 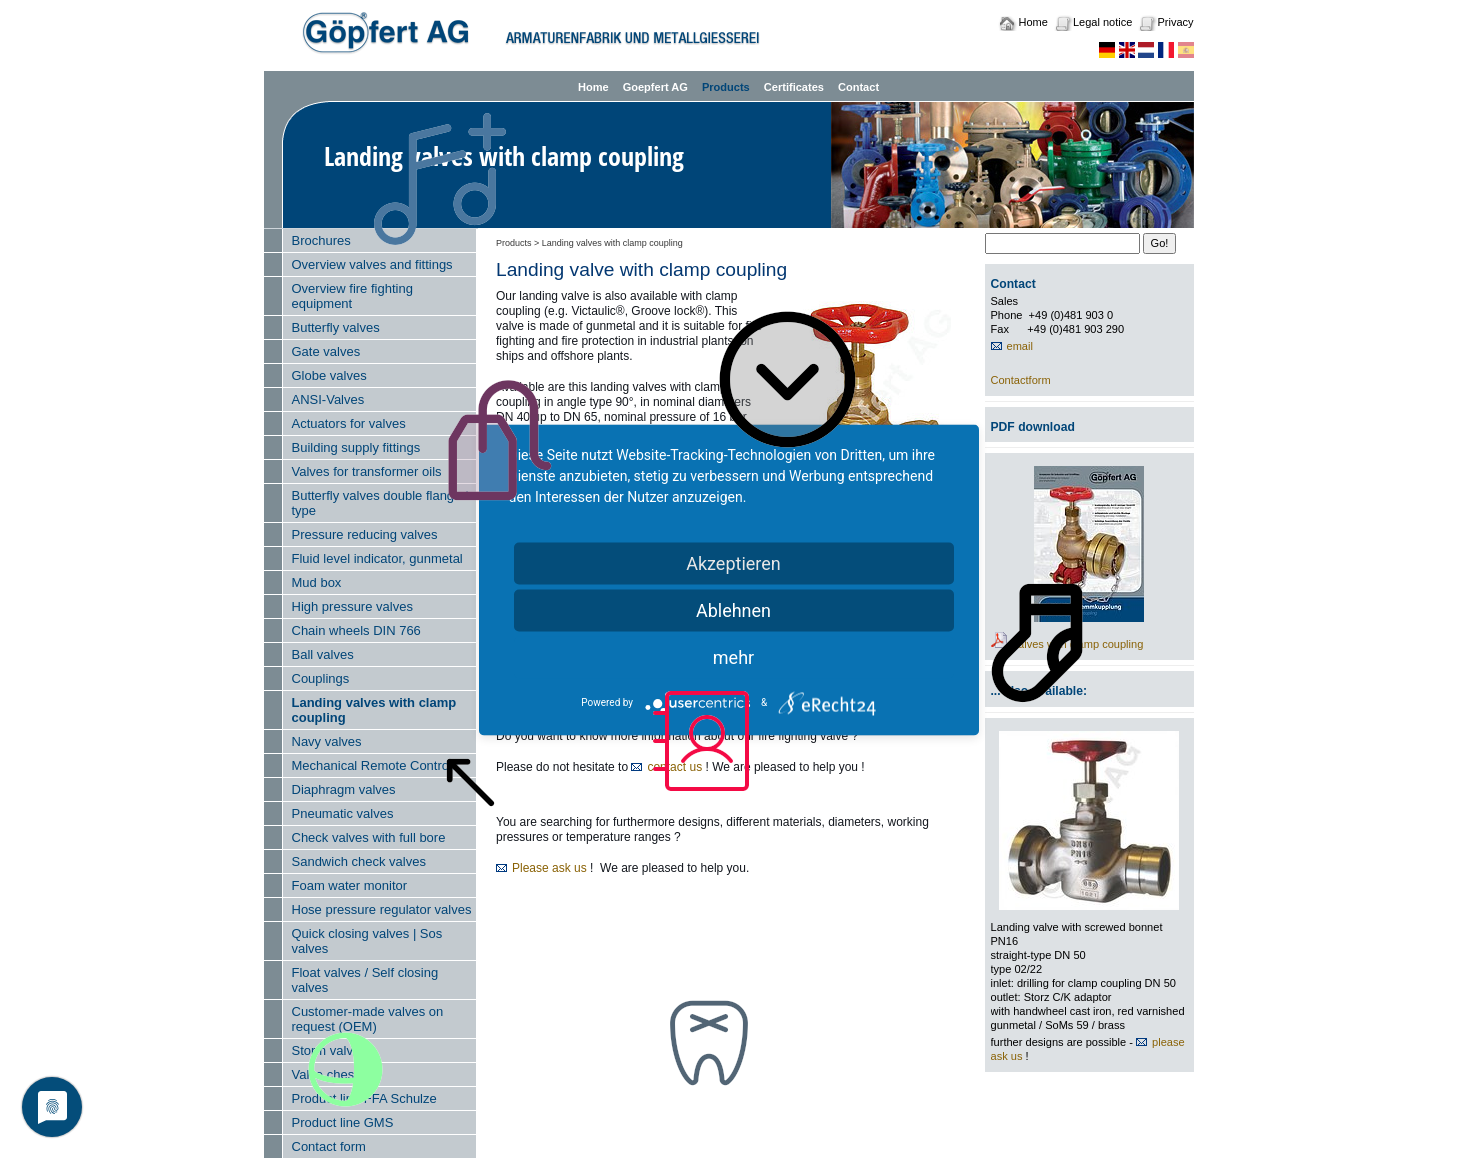 I want to click on move item to upper left corner, so click(x=470, y=782).